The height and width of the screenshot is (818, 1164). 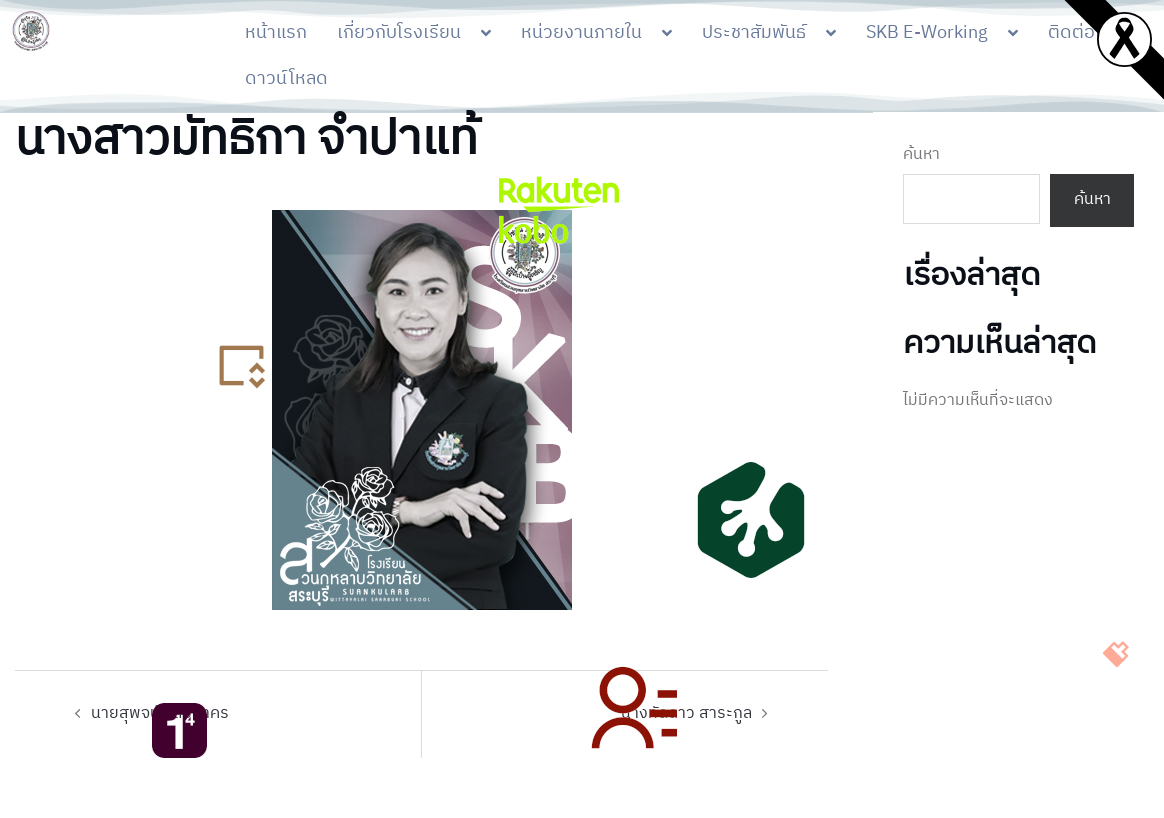 I want to click on open cloudflare 1.1.1.1 dns app, so click(x=179, y=730).